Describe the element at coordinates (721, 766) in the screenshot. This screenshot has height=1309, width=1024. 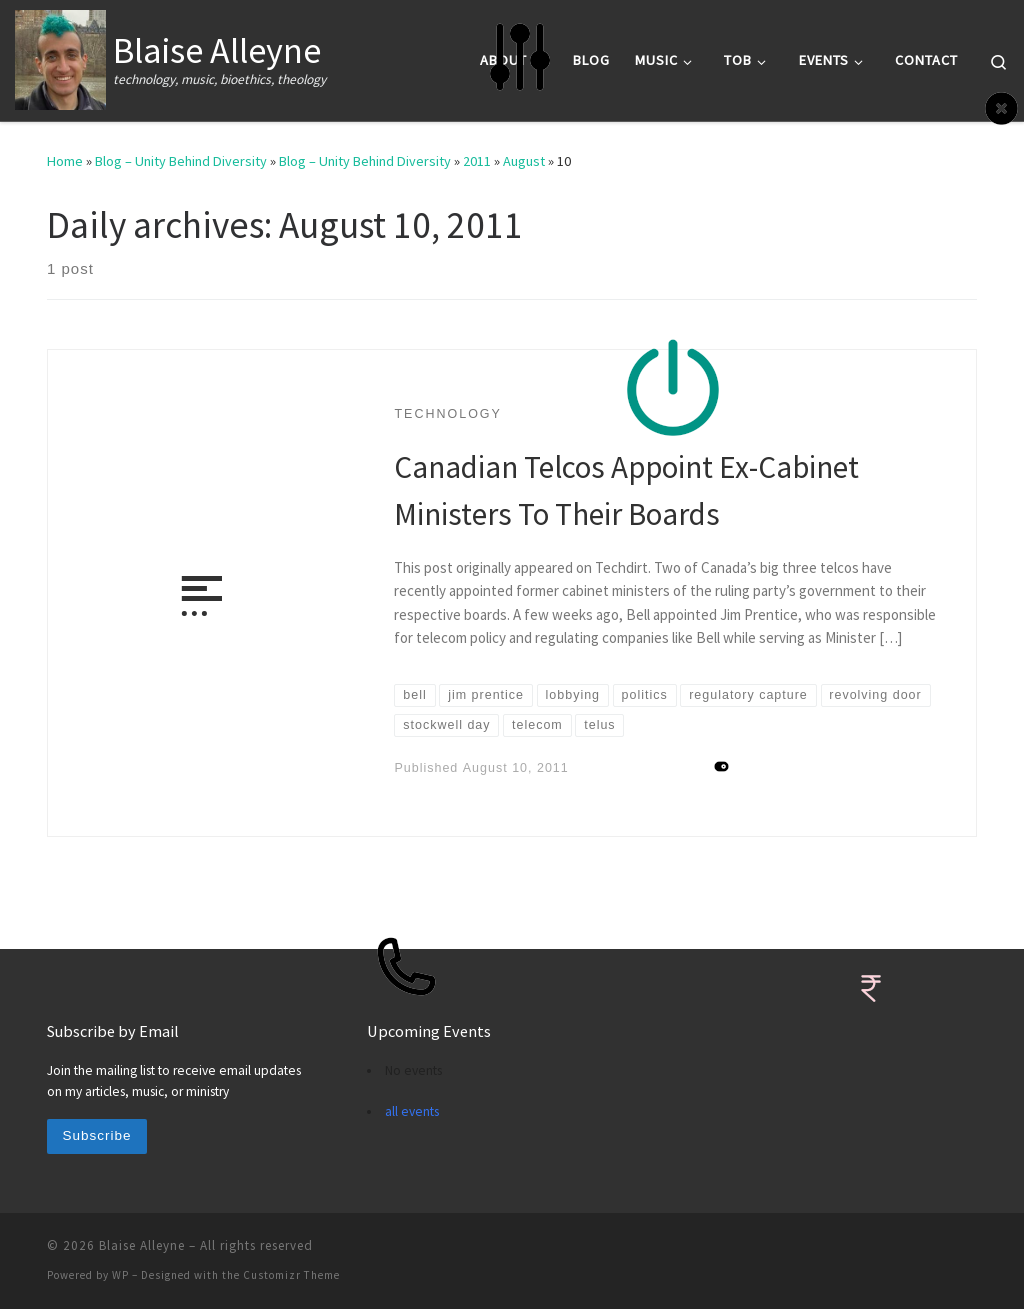
I see `toggle switch in the on/enabled position` at that location.